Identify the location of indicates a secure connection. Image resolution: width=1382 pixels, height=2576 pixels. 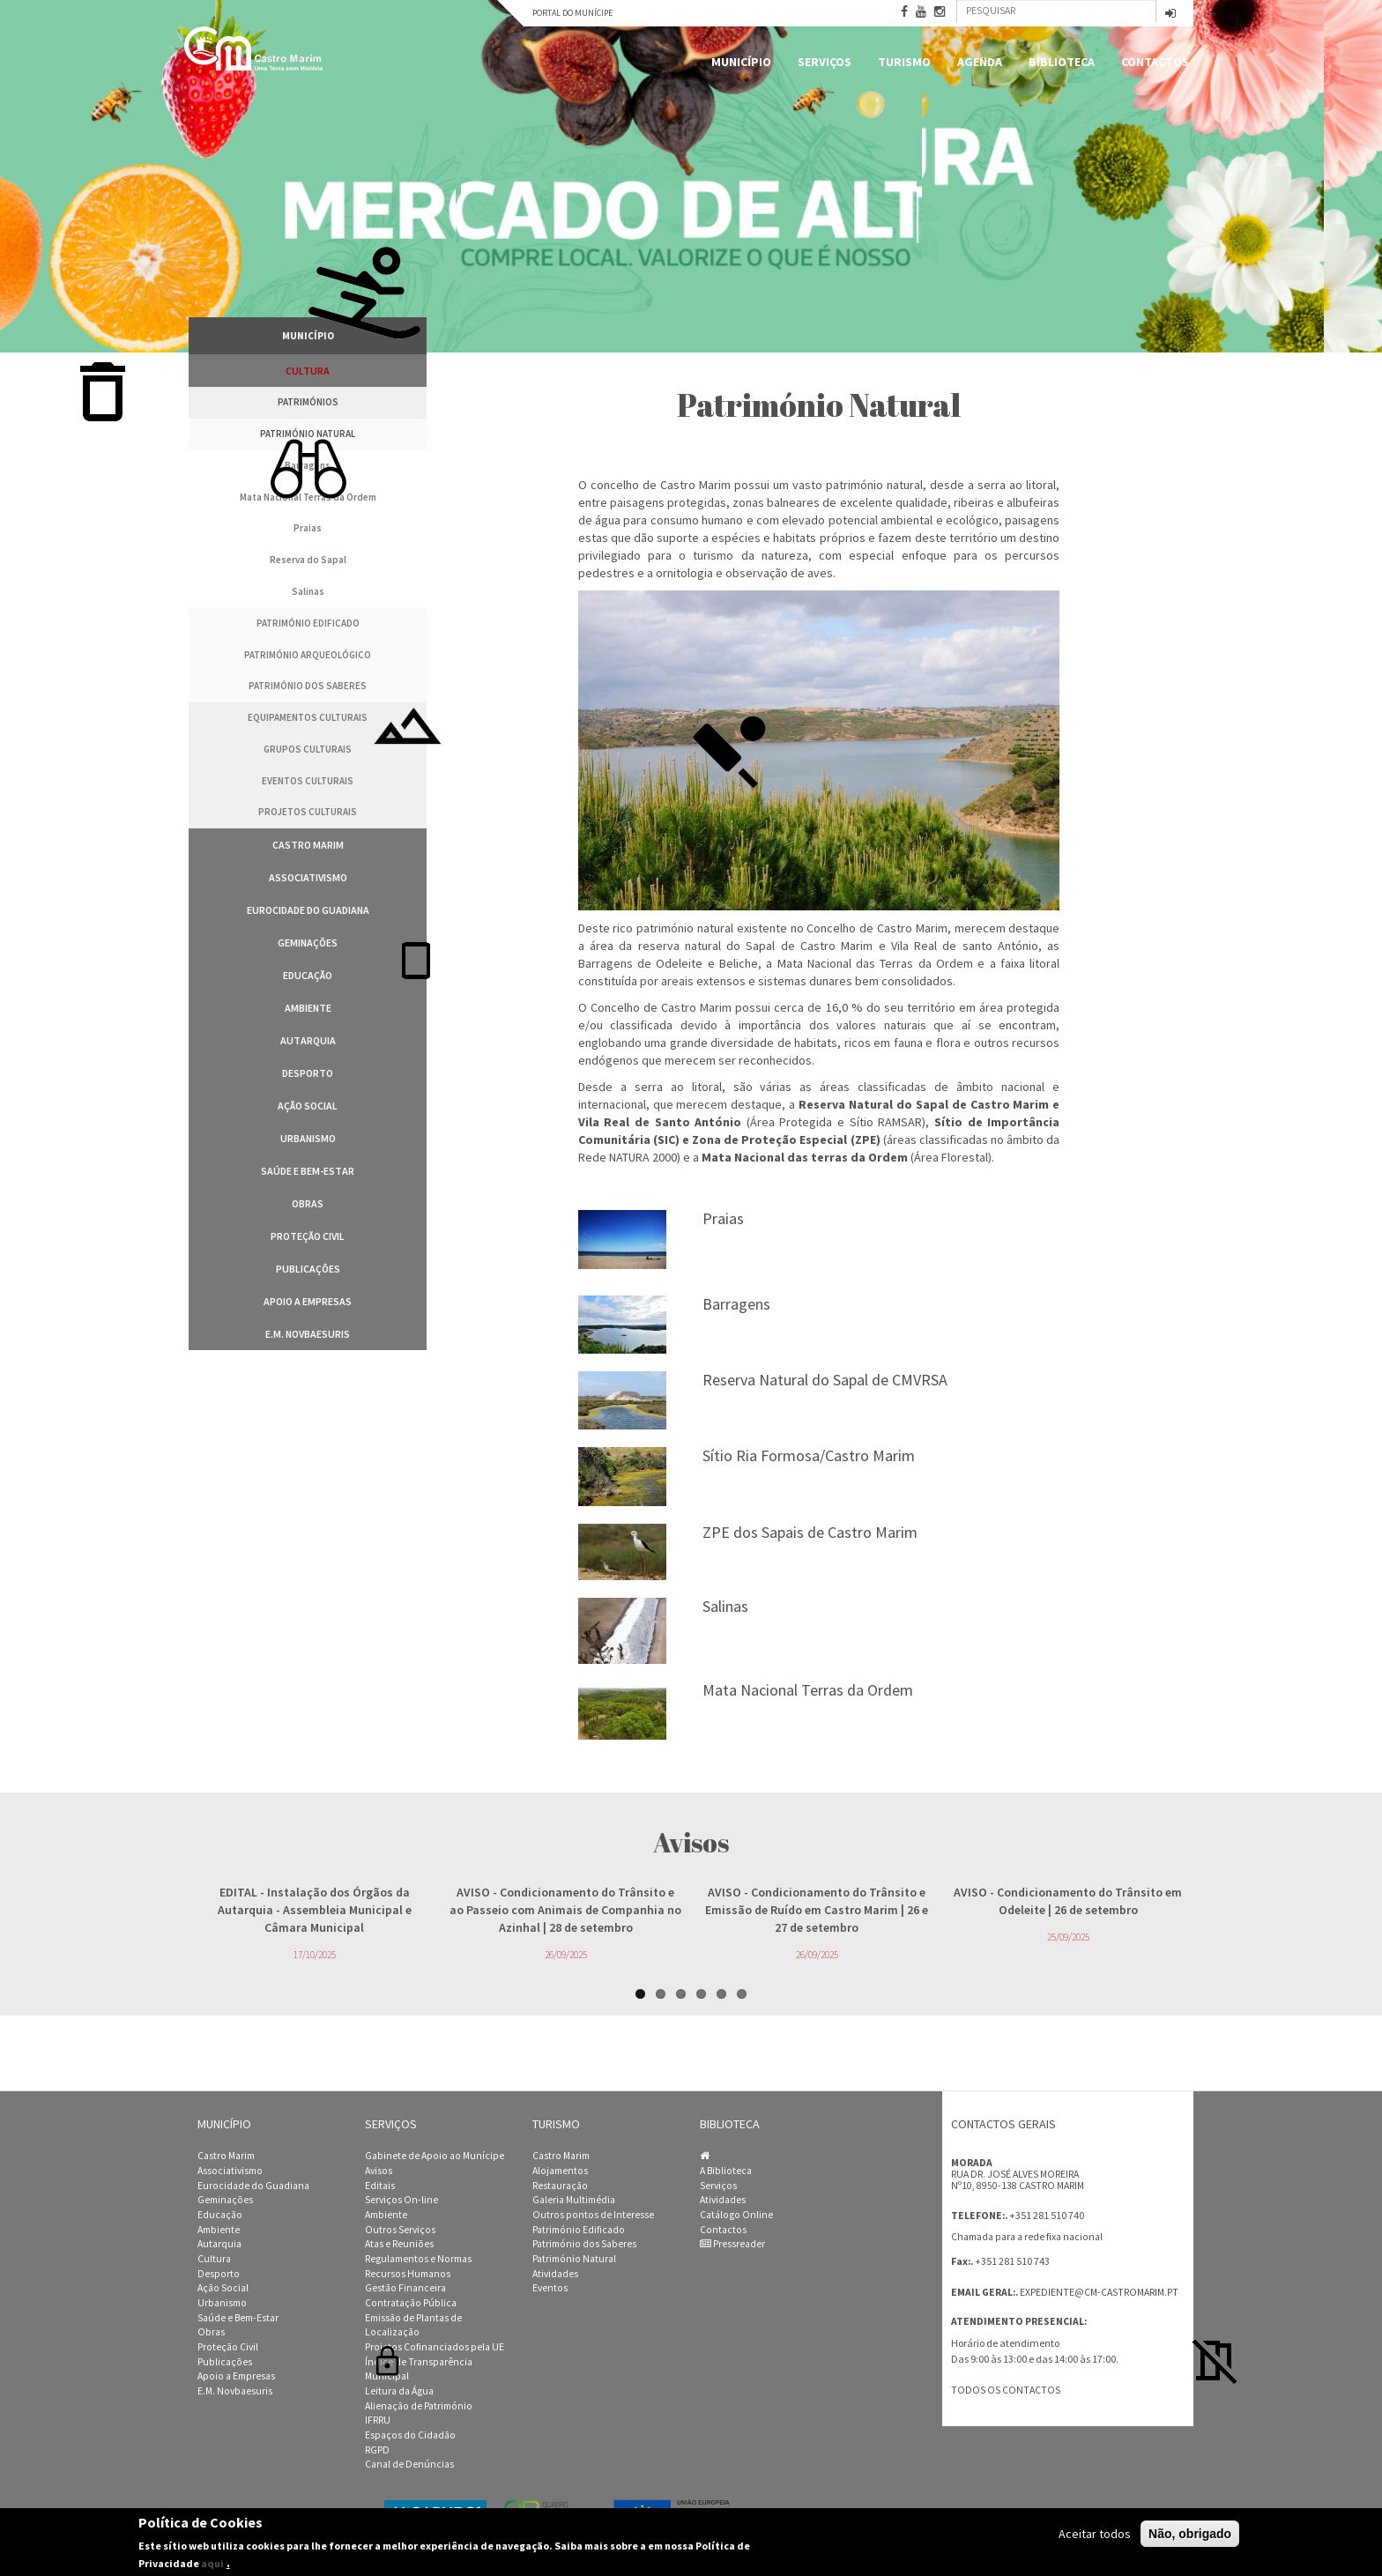
(387, 2361).